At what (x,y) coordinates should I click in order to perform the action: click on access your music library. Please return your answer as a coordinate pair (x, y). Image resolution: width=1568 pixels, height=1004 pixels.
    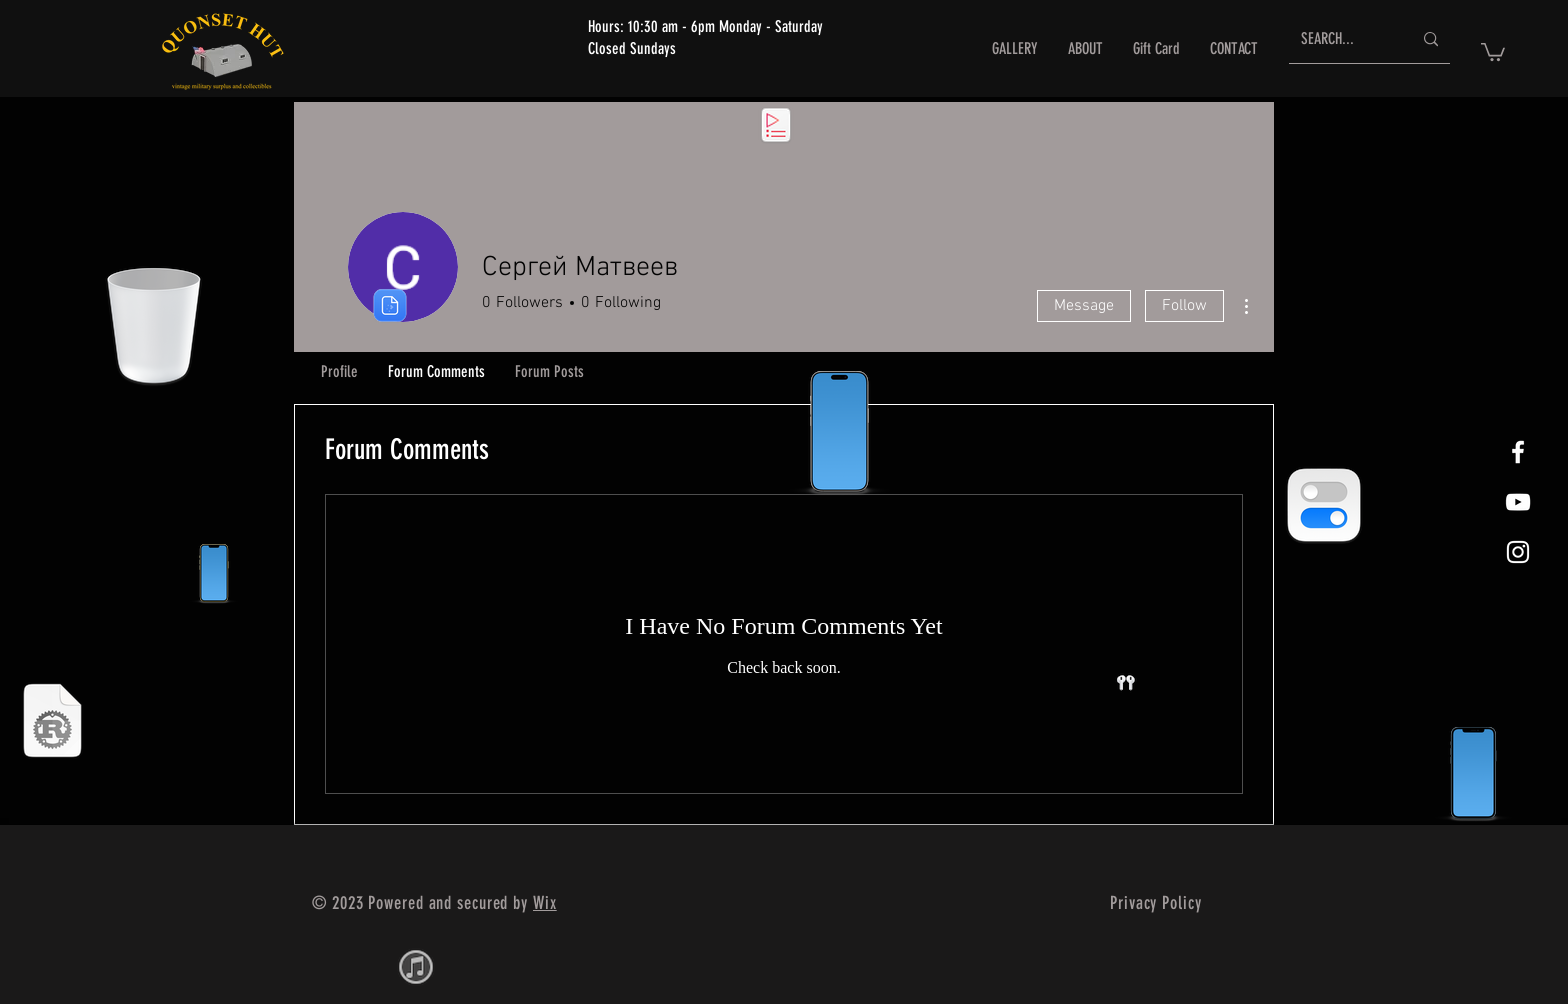
    Looking at the image, I should click on (416, 967).